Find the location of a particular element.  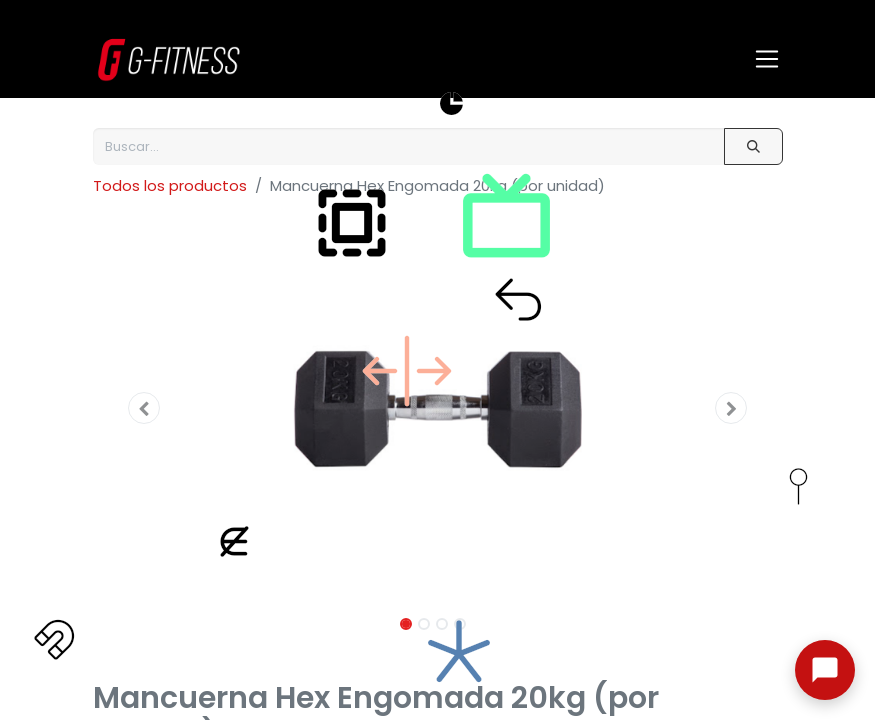

select all items is located at coordinates (352, 223).